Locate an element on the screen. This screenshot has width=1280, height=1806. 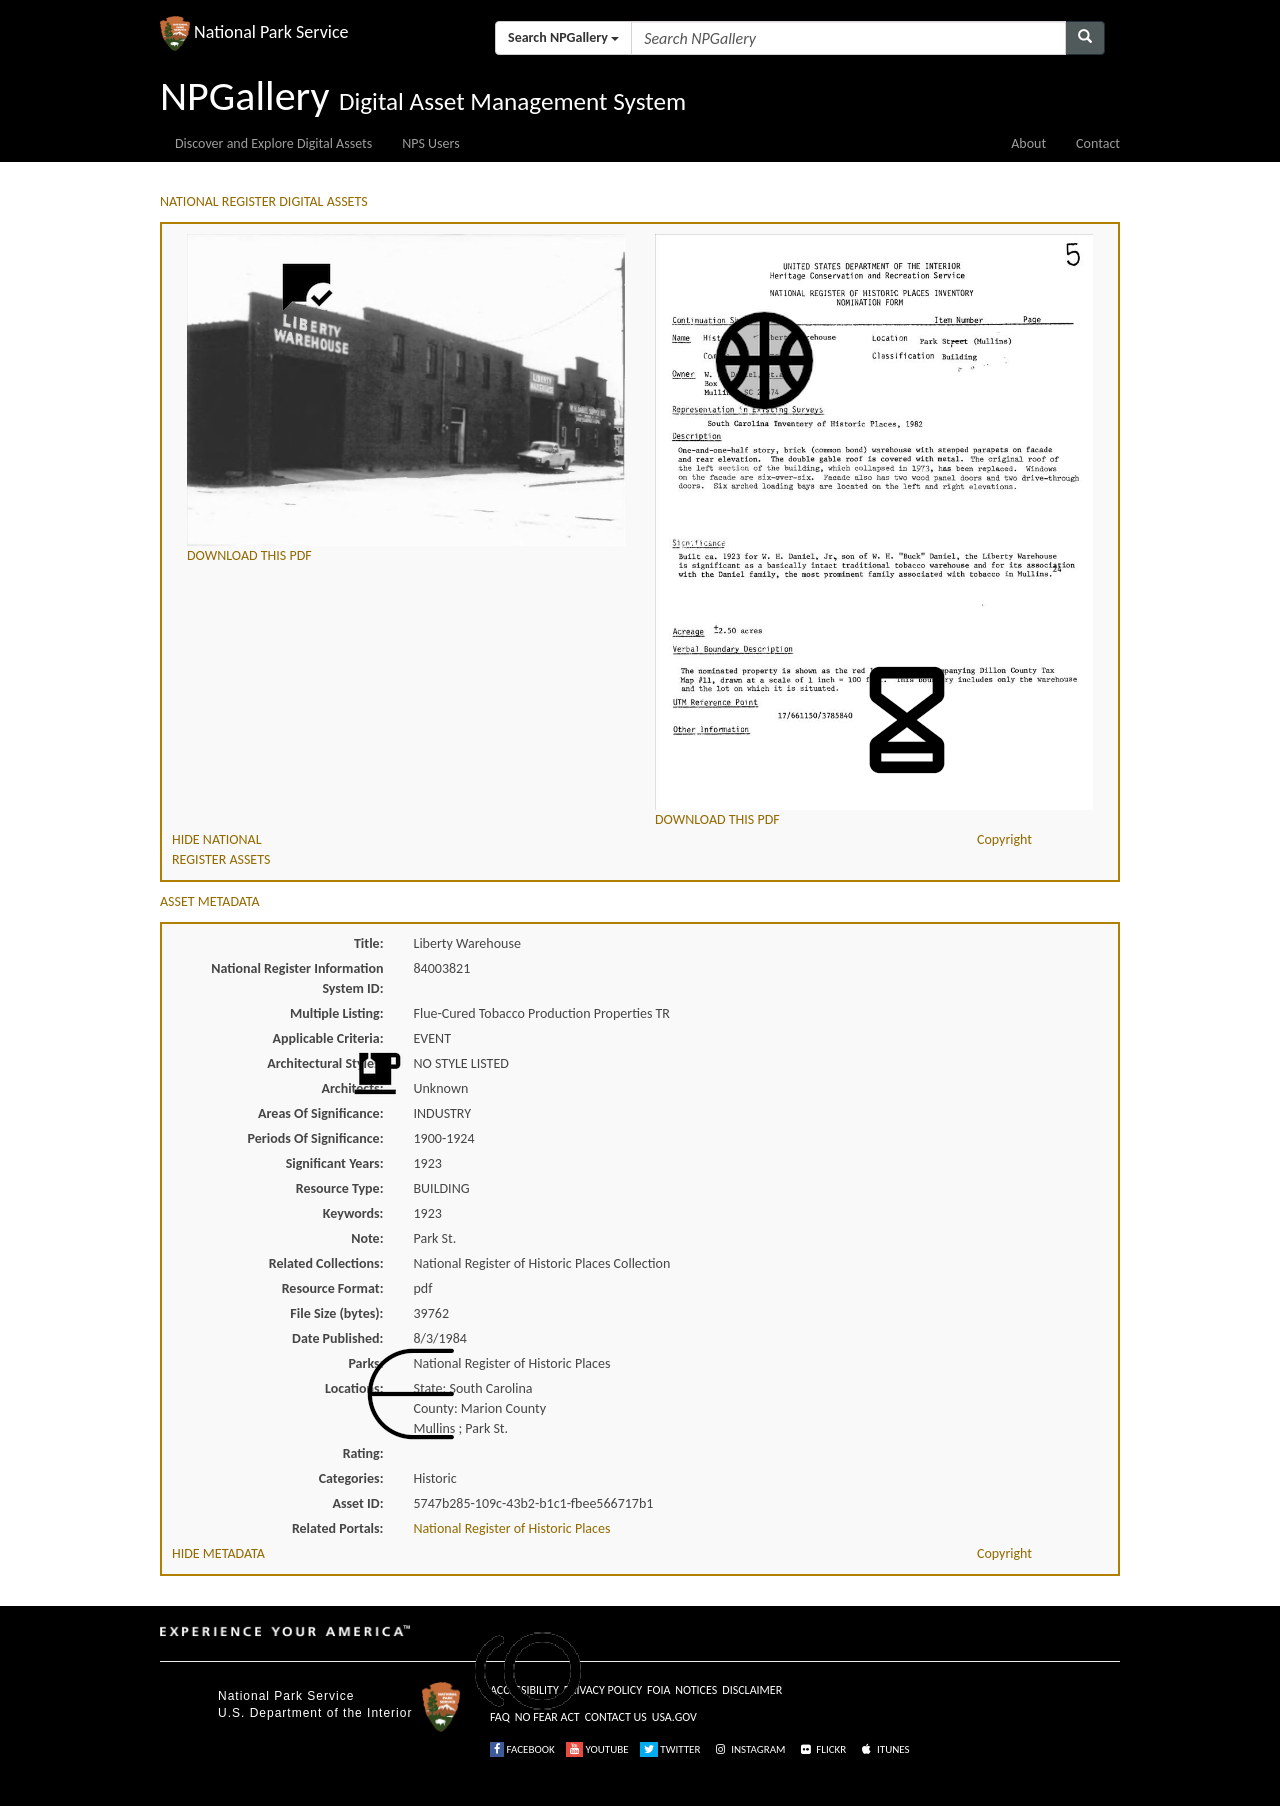
access basketball or sports content is located at coordinates (764, 360).